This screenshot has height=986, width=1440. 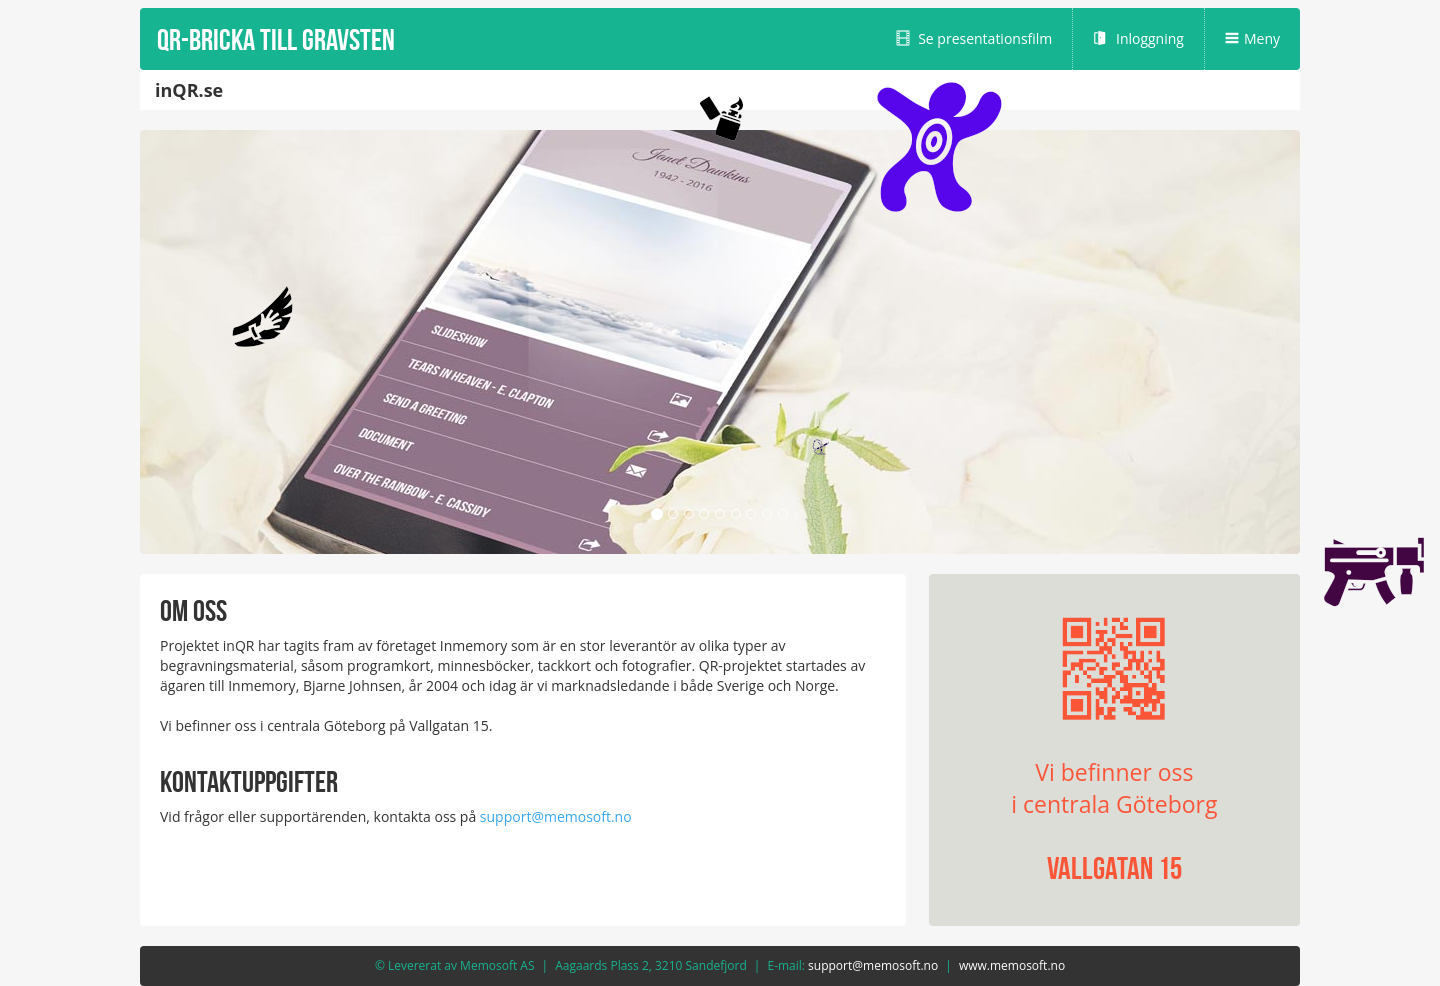 I want to click on deploy defensive laser turret, so click(x=821, y=447).